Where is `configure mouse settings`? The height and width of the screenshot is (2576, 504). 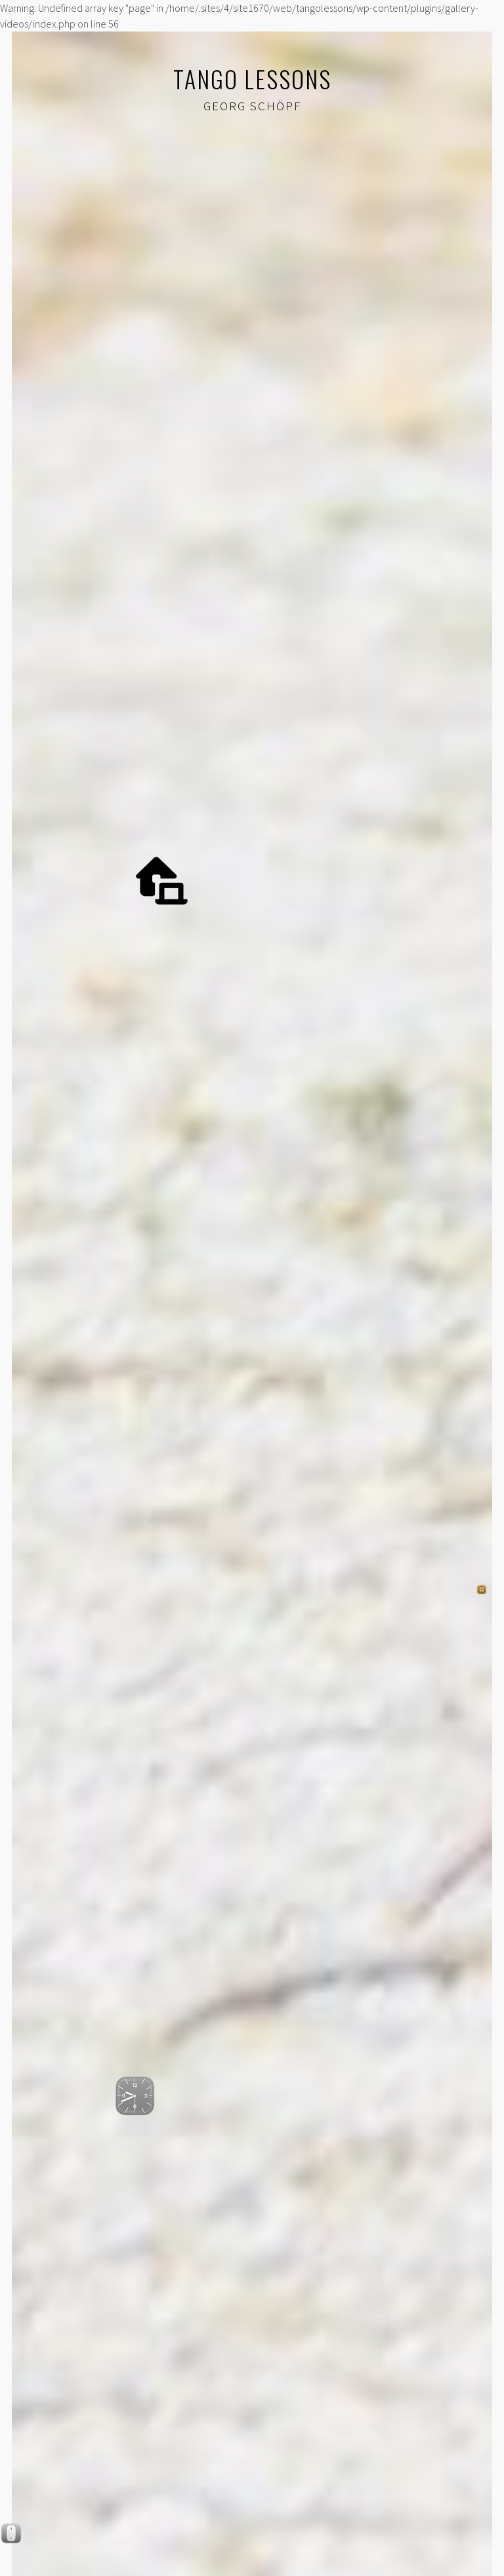 configure mouse settings is located at coordinates (11, 2533).